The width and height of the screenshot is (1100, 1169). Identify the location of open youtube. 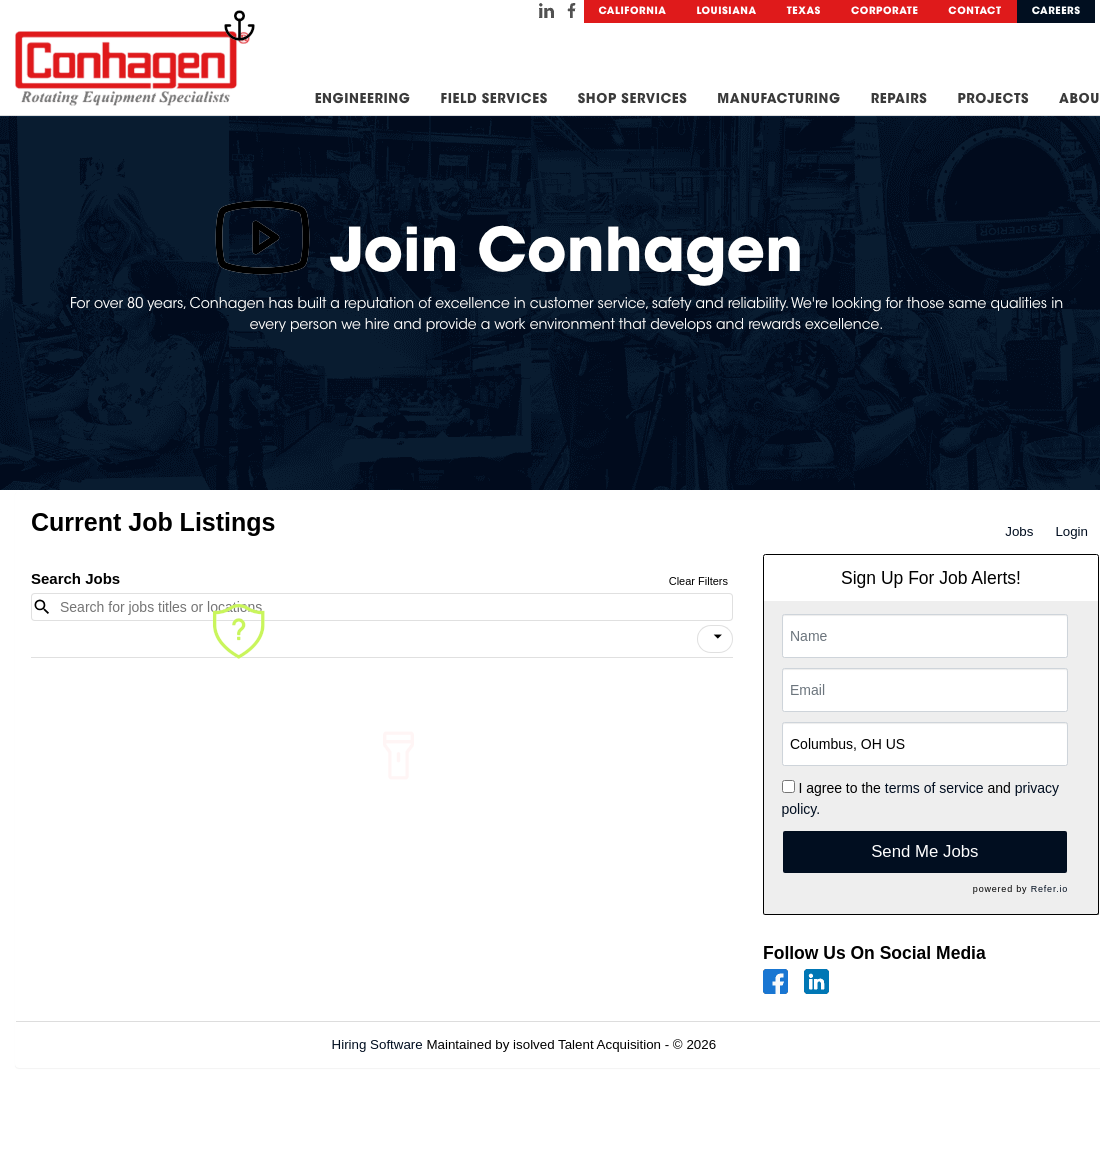
(262, 237).